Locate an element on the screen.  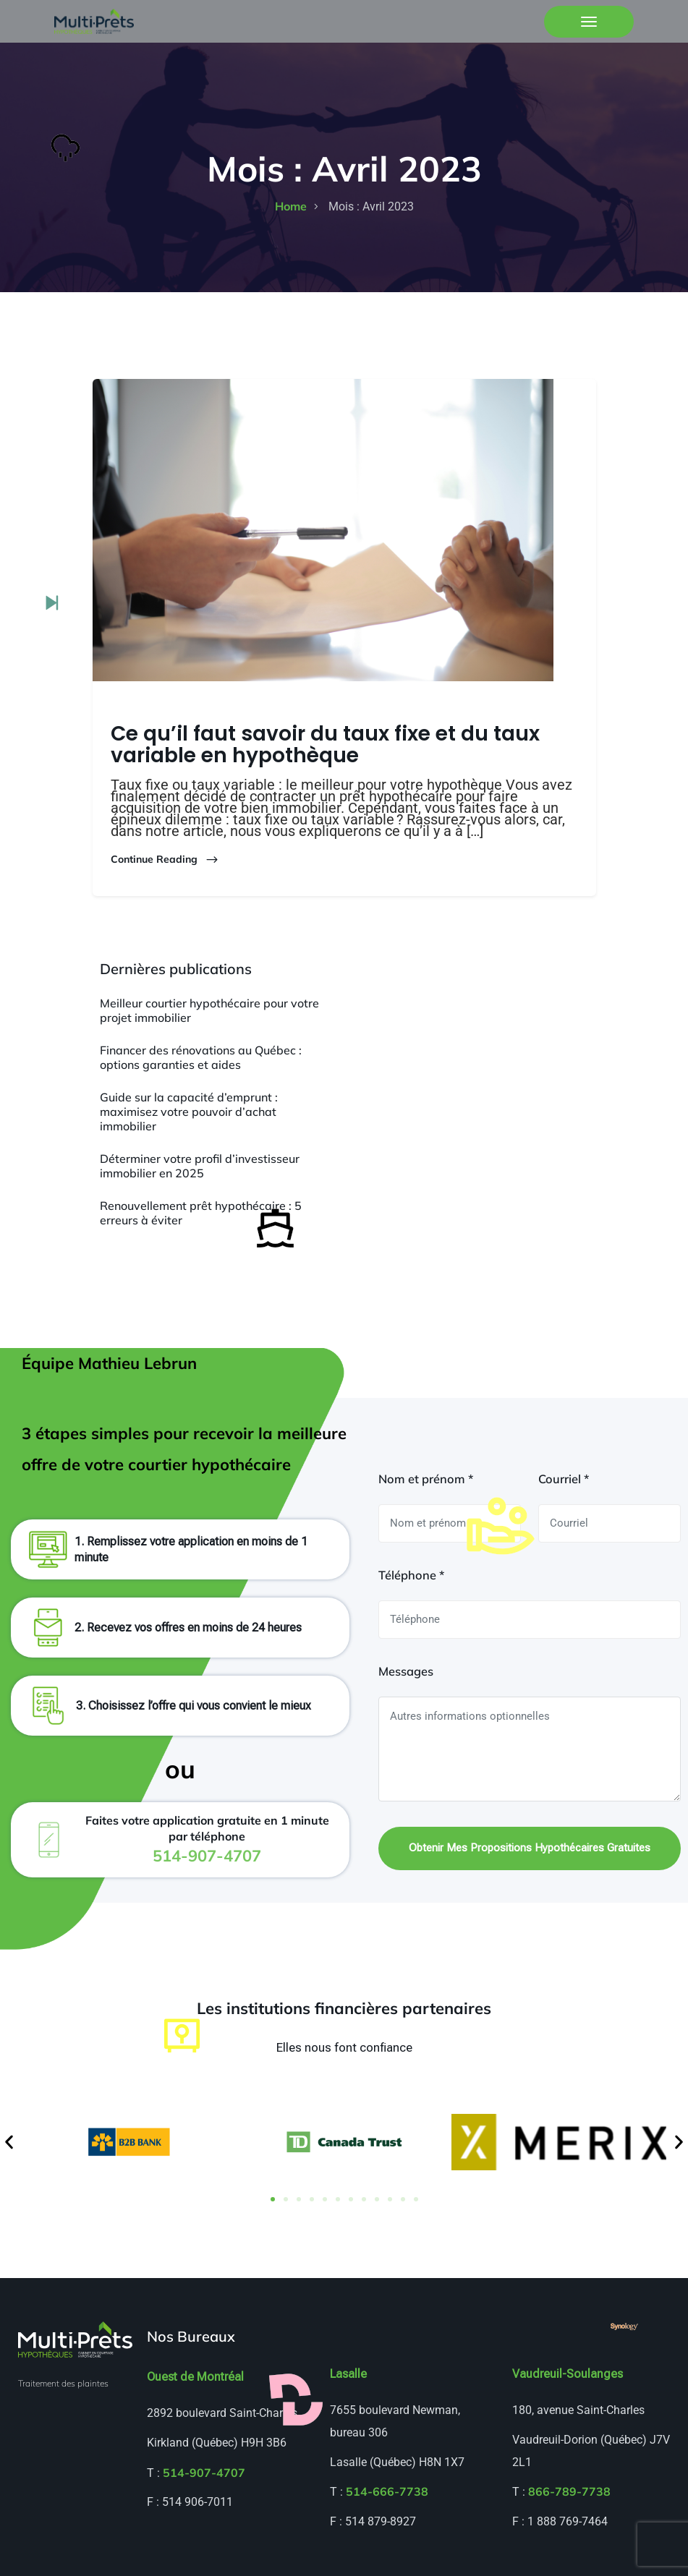
indicates rainy or showery weather conditions is located at coordinates (65, 147).